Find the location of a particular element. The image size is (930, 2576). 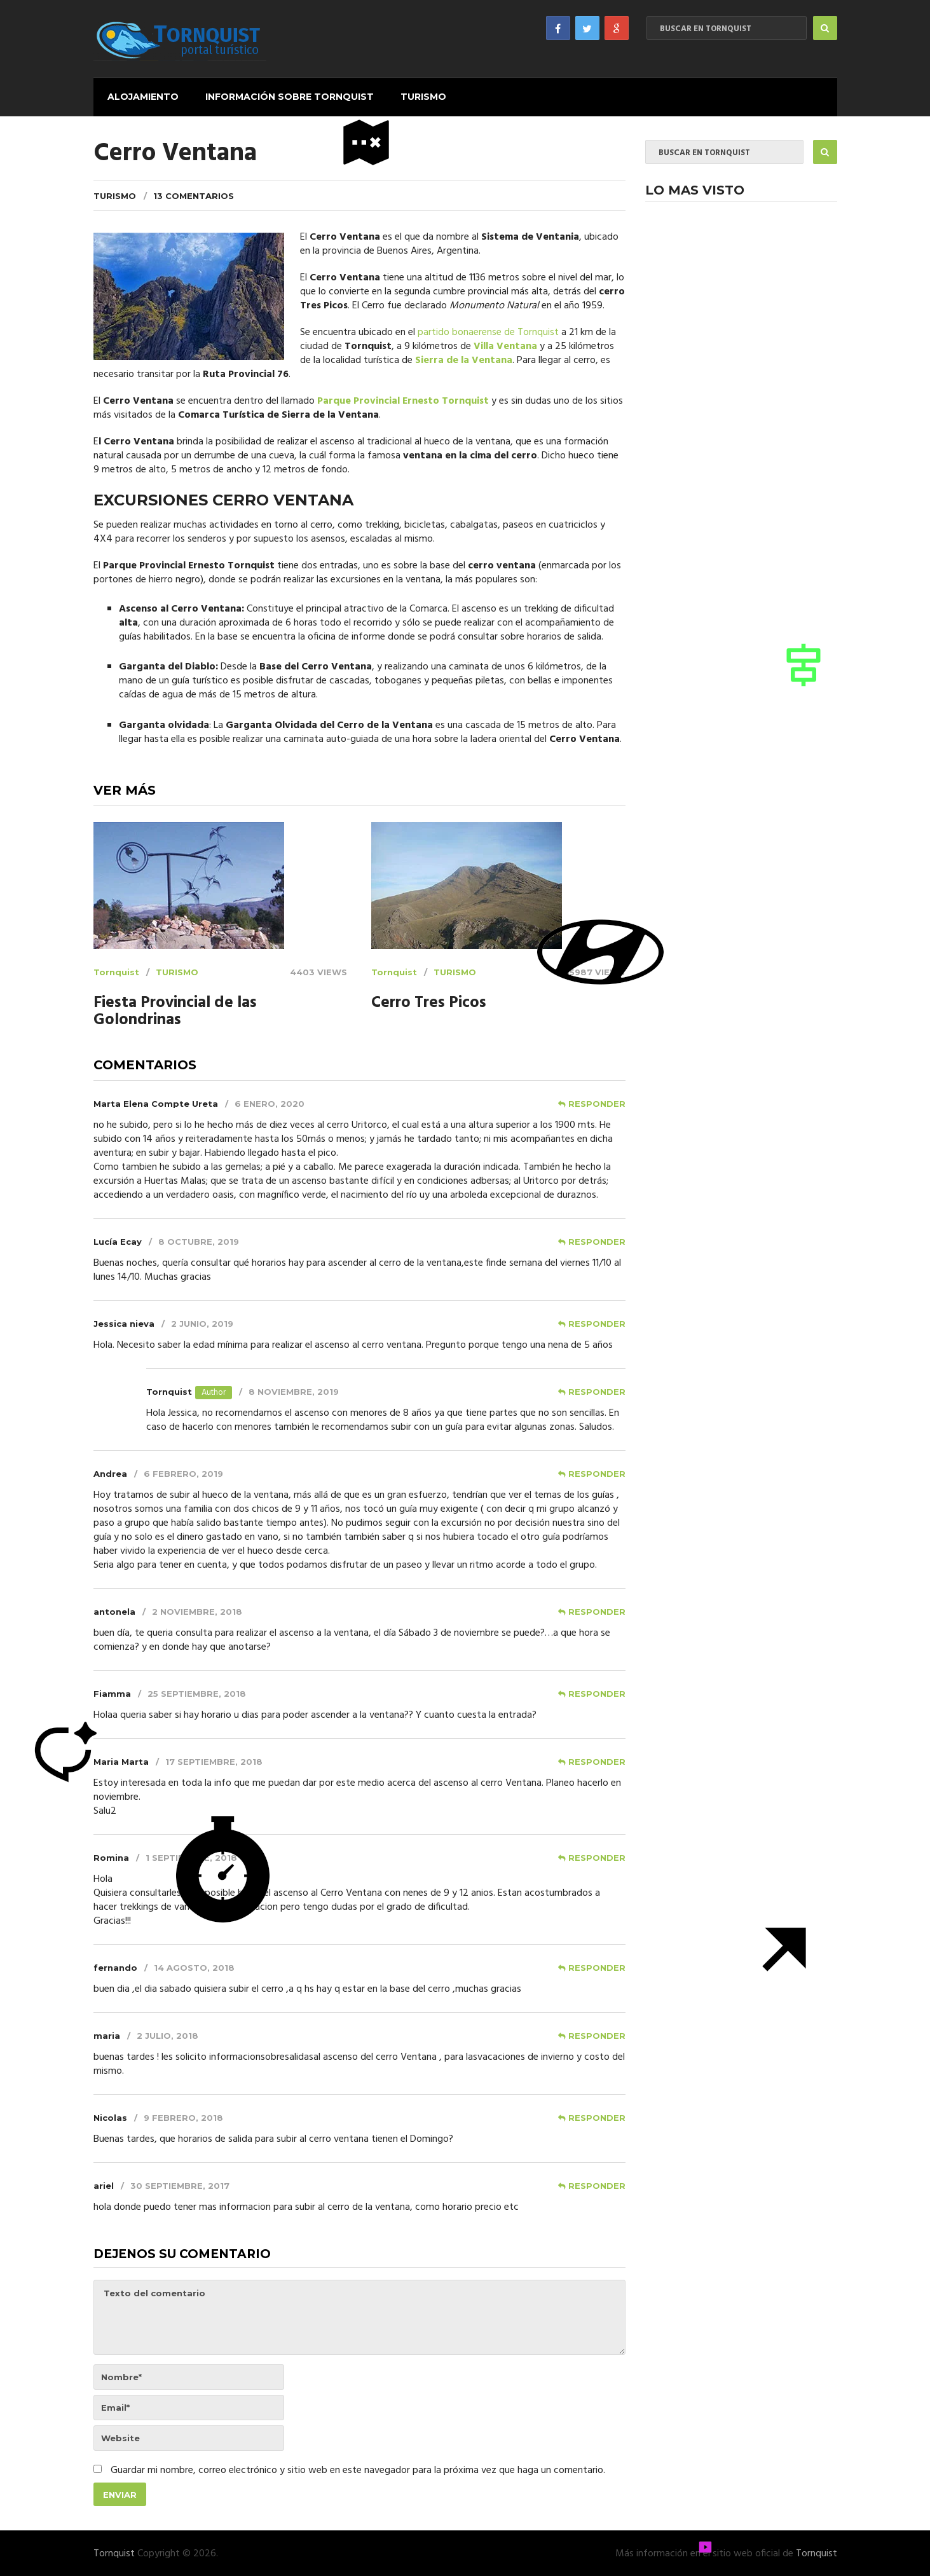

open link in new tab or window is located at coordinates (784, 1949).